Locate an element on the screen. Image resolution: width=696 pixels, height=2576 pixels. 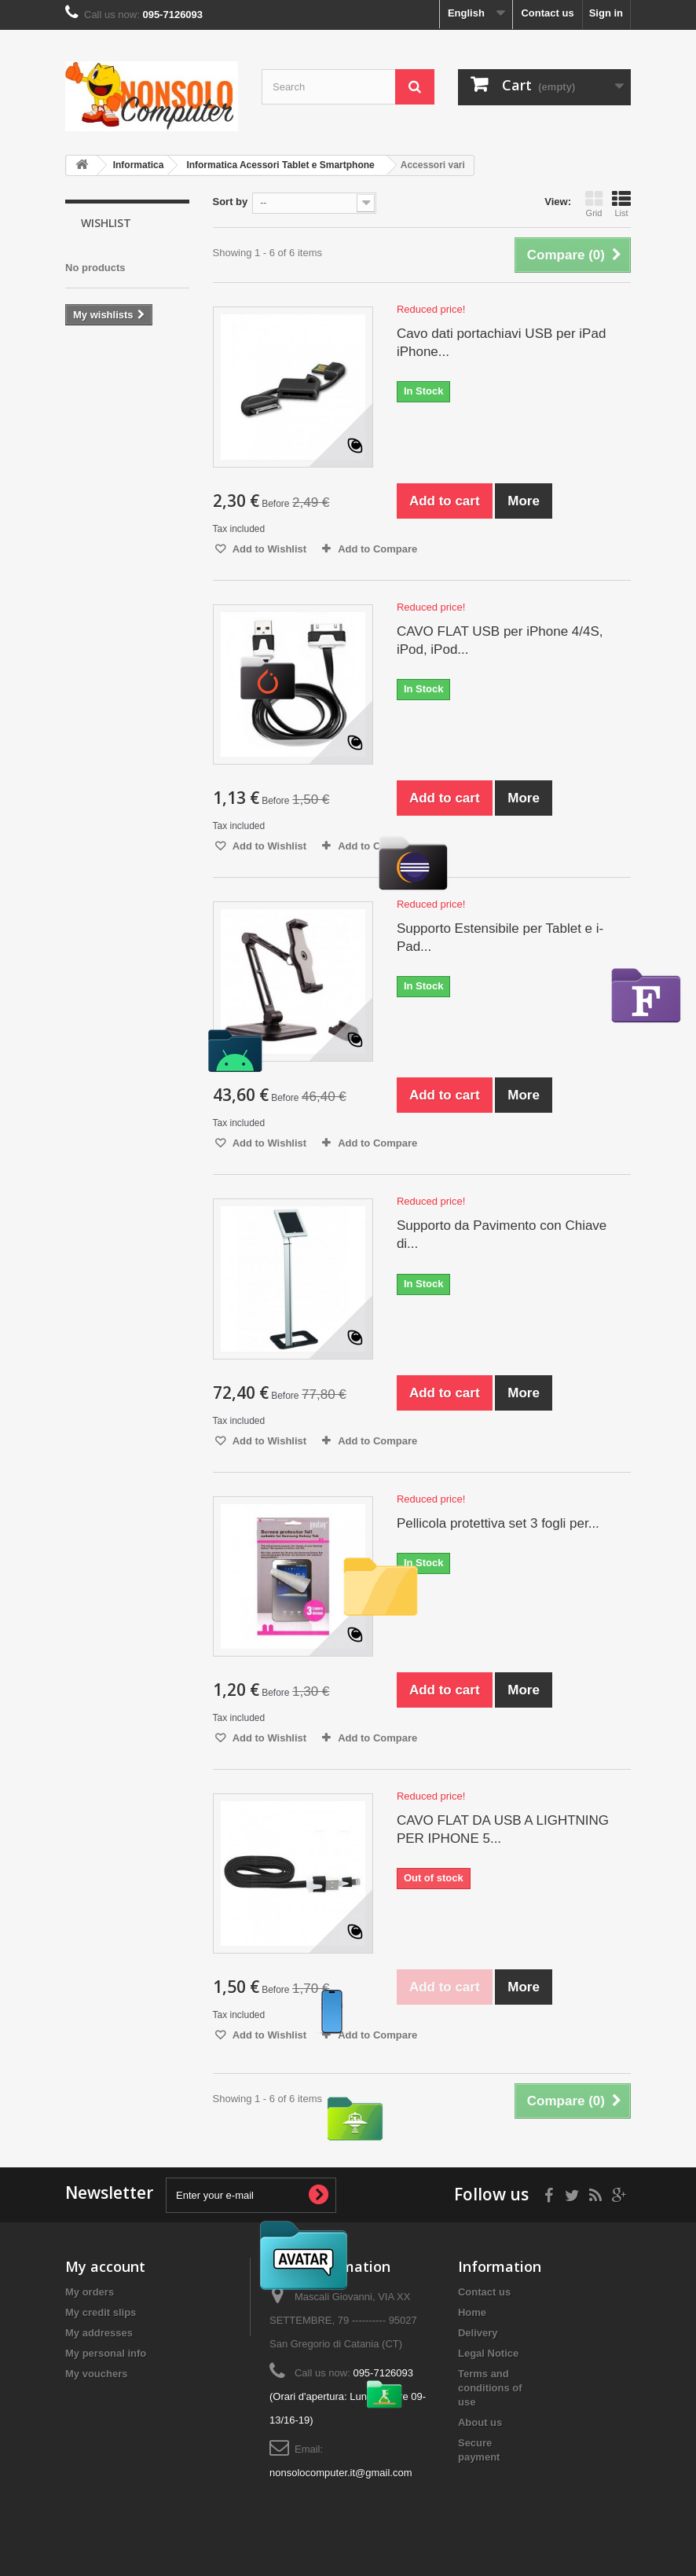
open folder containing pixel art or retro-style files is located at coordinates (380, 1588).